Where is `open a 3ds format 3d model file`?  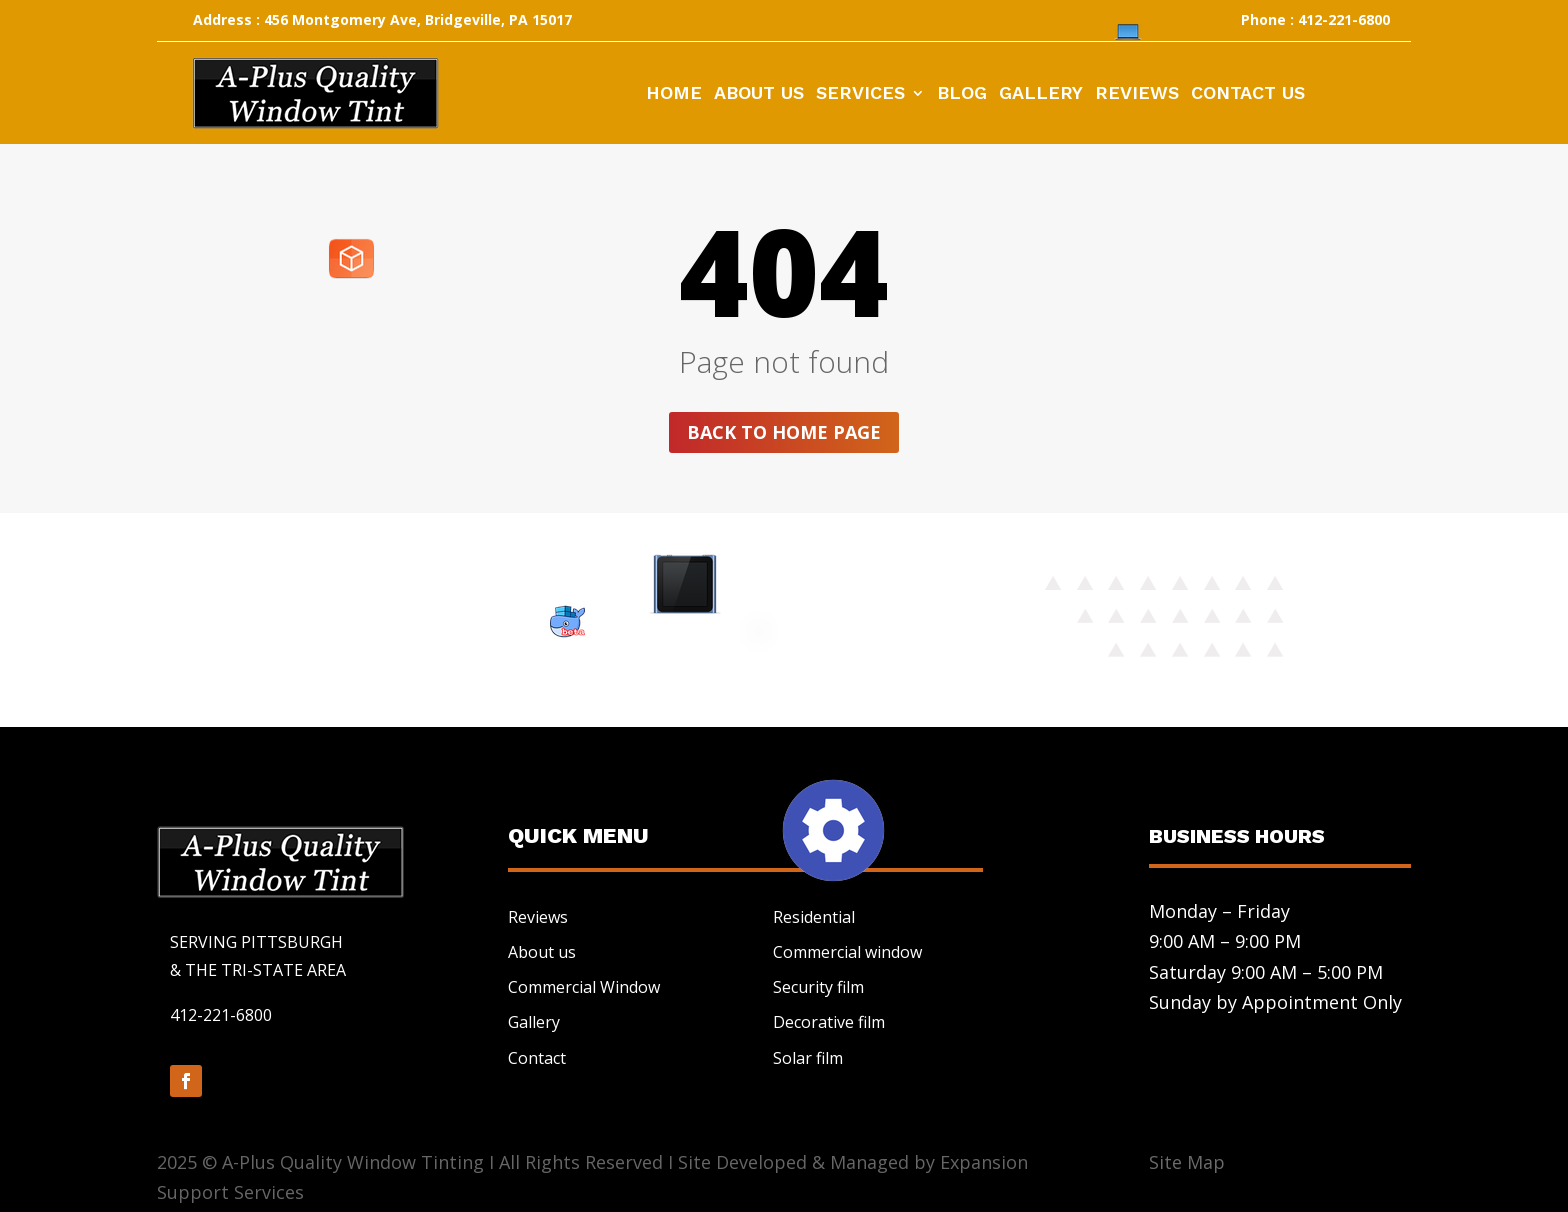
open a 3ds format 3d model file is located at coordinates (351, 257).